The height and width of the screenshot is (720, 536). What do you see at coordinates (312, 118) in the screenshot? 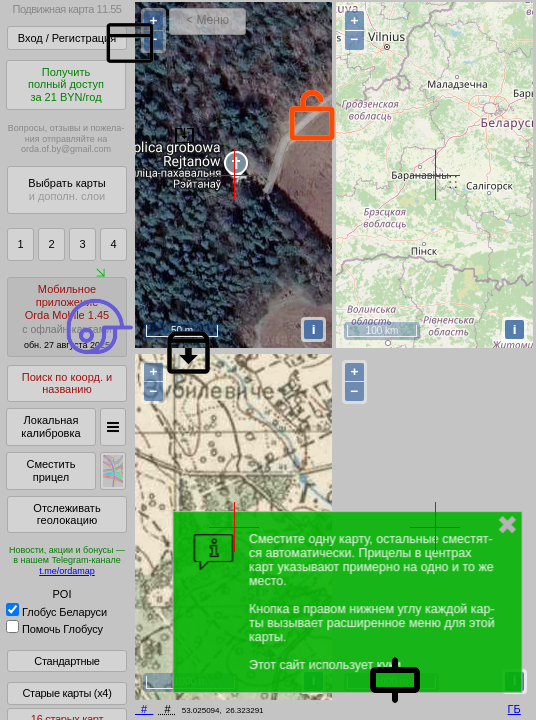
I see `unlocked or unsecured state` at bounding box center [312, 118].